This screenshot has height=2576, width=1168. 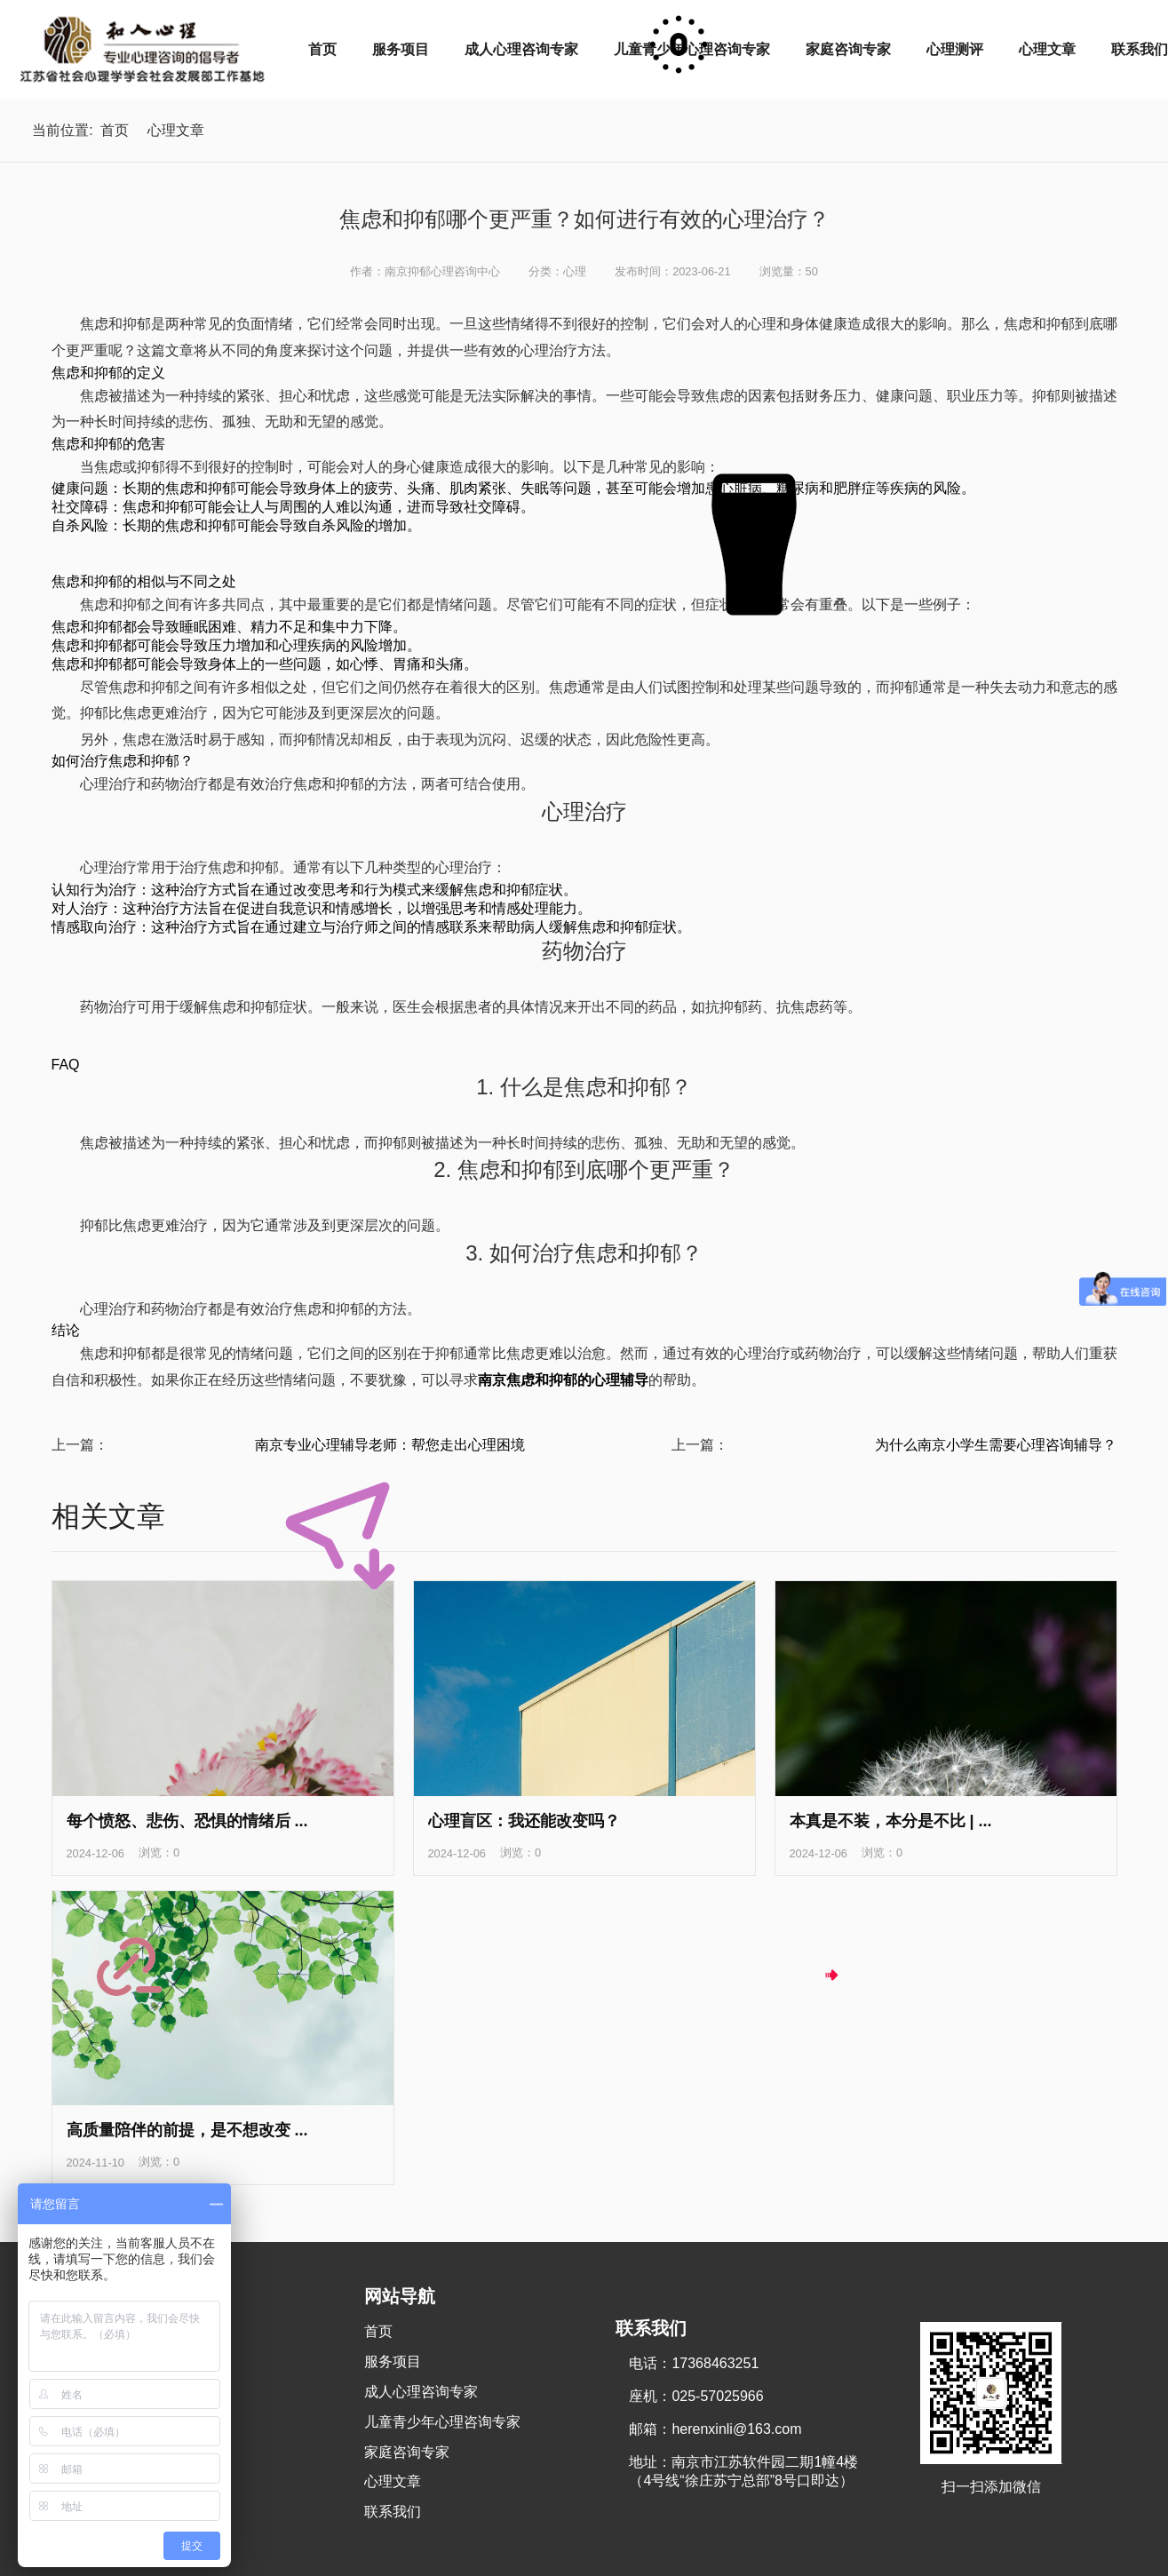 What do you see at coordinates (338, 1533) in the screenshot?
I see `download current location data` at bounding box center [338, 1533].